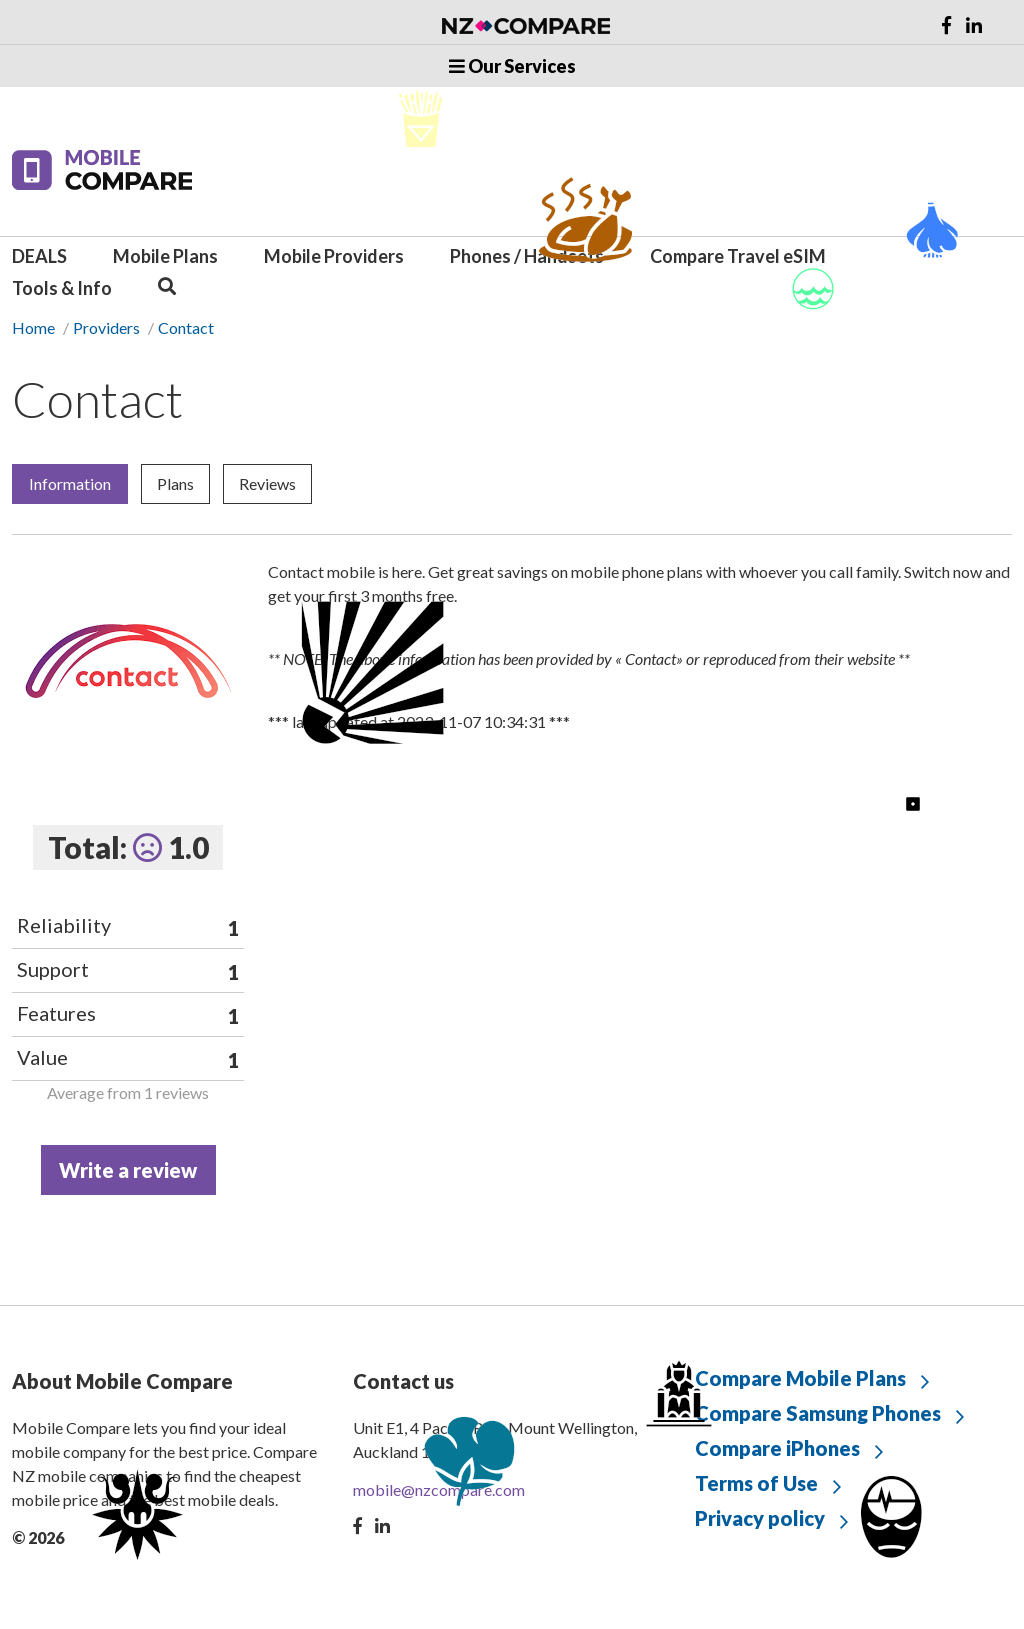  Describe the element at coordinates (890, 1517) in the screenshot. I see `indicates player is in a coma or unconscious state` at that location.